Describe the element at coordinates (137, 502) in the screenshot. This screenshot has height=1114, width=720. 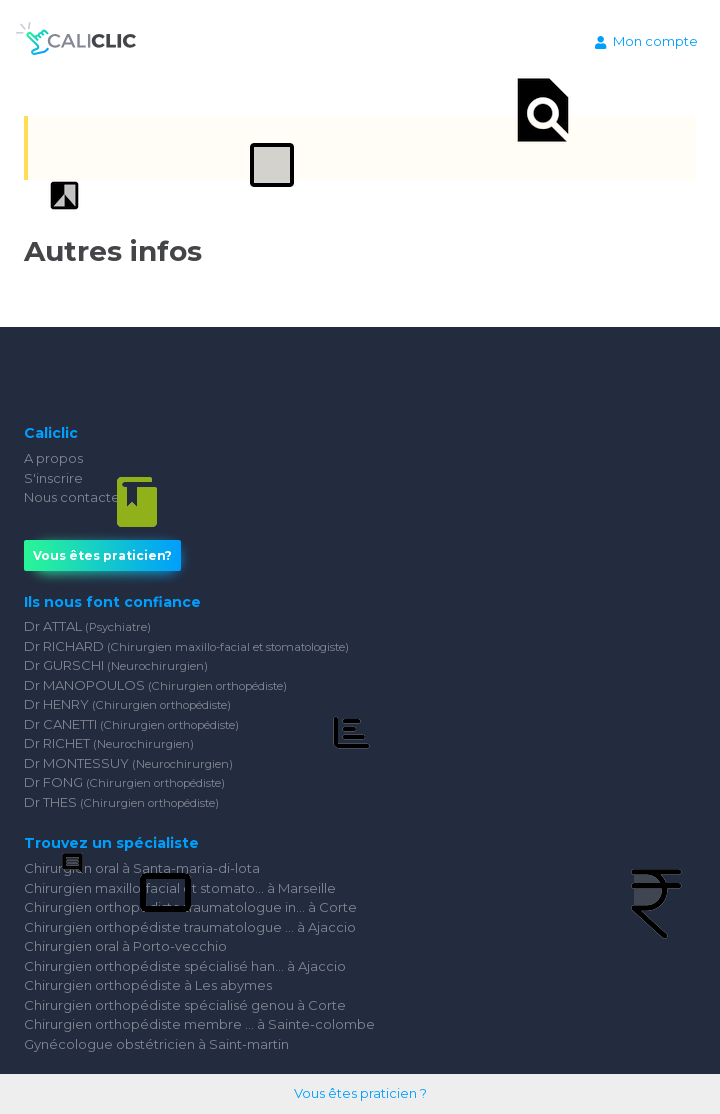
I see `access bookmarked content or saved references` at that location.